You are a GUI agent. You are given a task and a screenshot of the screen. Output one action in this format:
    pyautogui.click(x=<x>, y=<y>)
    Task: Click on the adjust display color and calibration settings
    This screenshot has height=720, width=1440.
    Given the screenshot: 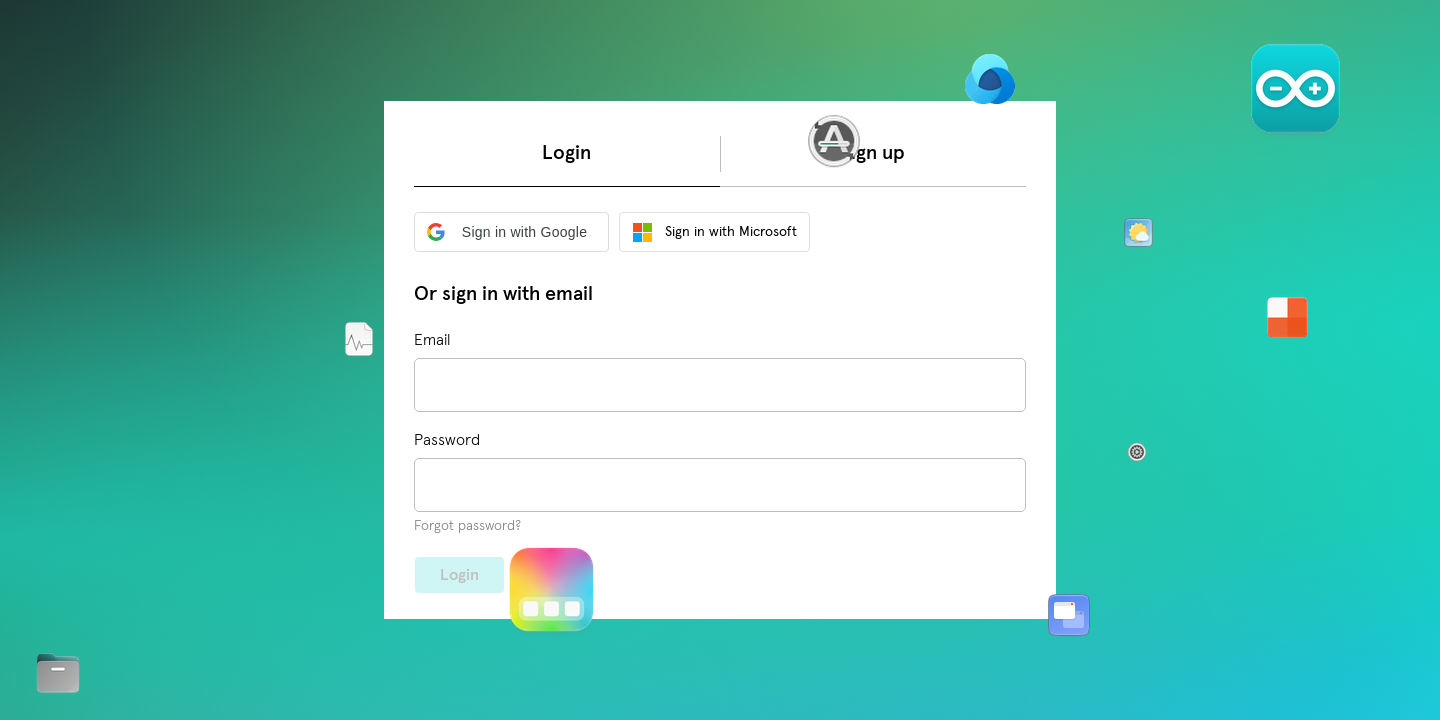 What is the action you would take?
    pyautogui.click(x=551, y=589)
    